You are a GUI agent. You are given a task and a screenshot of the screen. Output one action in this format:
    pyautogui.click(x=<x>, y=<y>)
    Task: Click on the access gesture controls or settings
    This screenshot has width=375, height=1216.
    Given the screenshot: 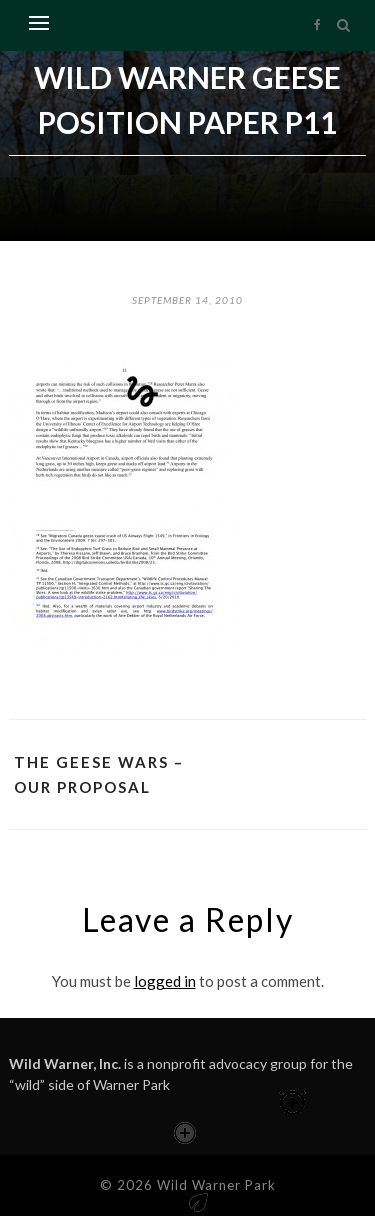 What is the action you would take?
    pyautogui.click(x=142, y=391)
    